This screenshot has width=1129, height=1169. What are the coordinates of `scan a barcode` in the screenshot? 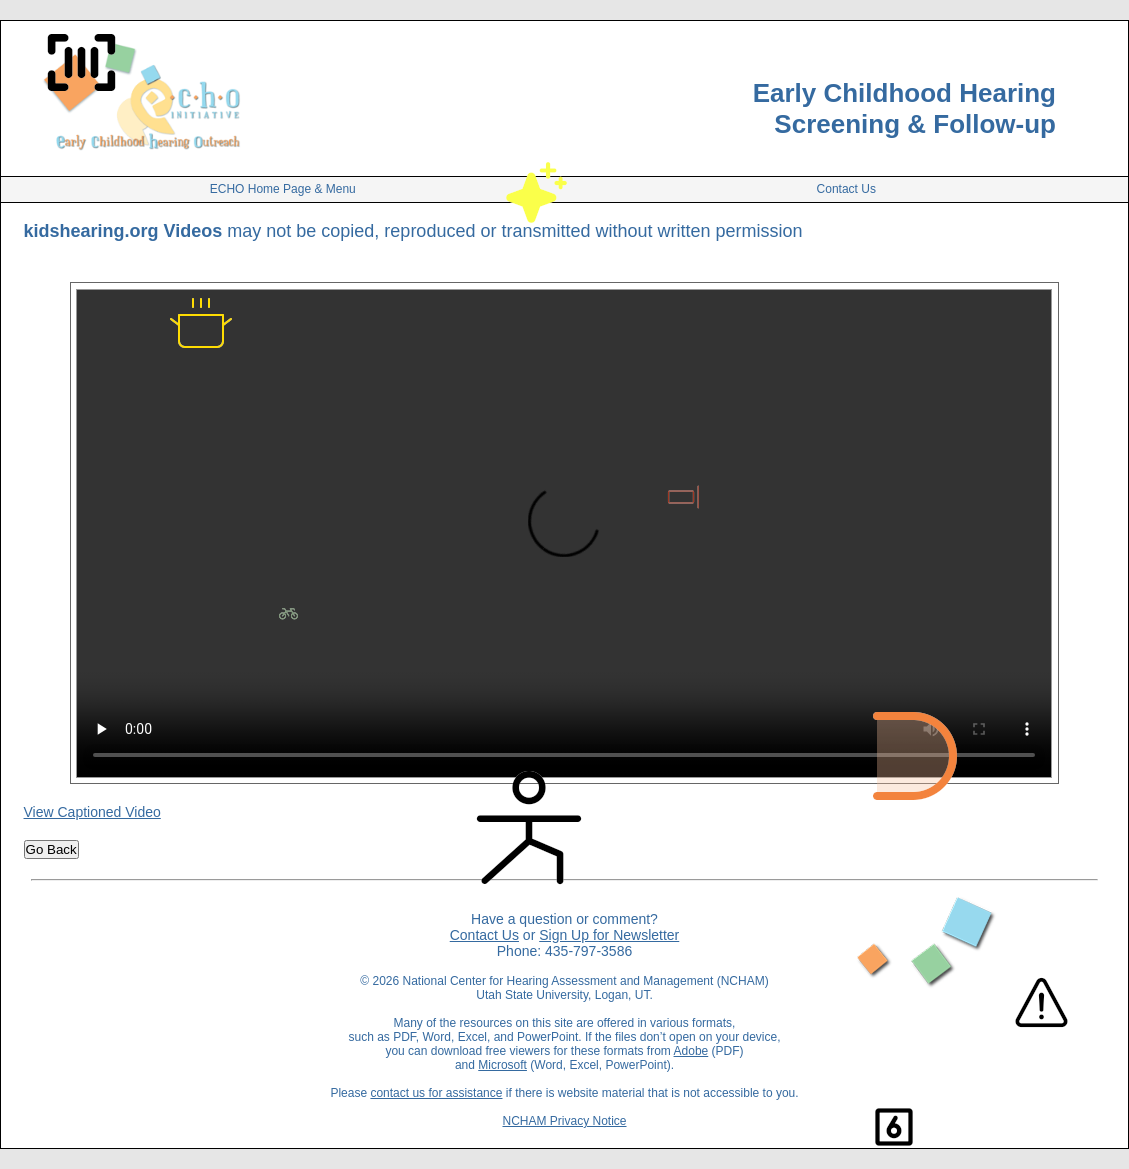 It's located at (81, 62).